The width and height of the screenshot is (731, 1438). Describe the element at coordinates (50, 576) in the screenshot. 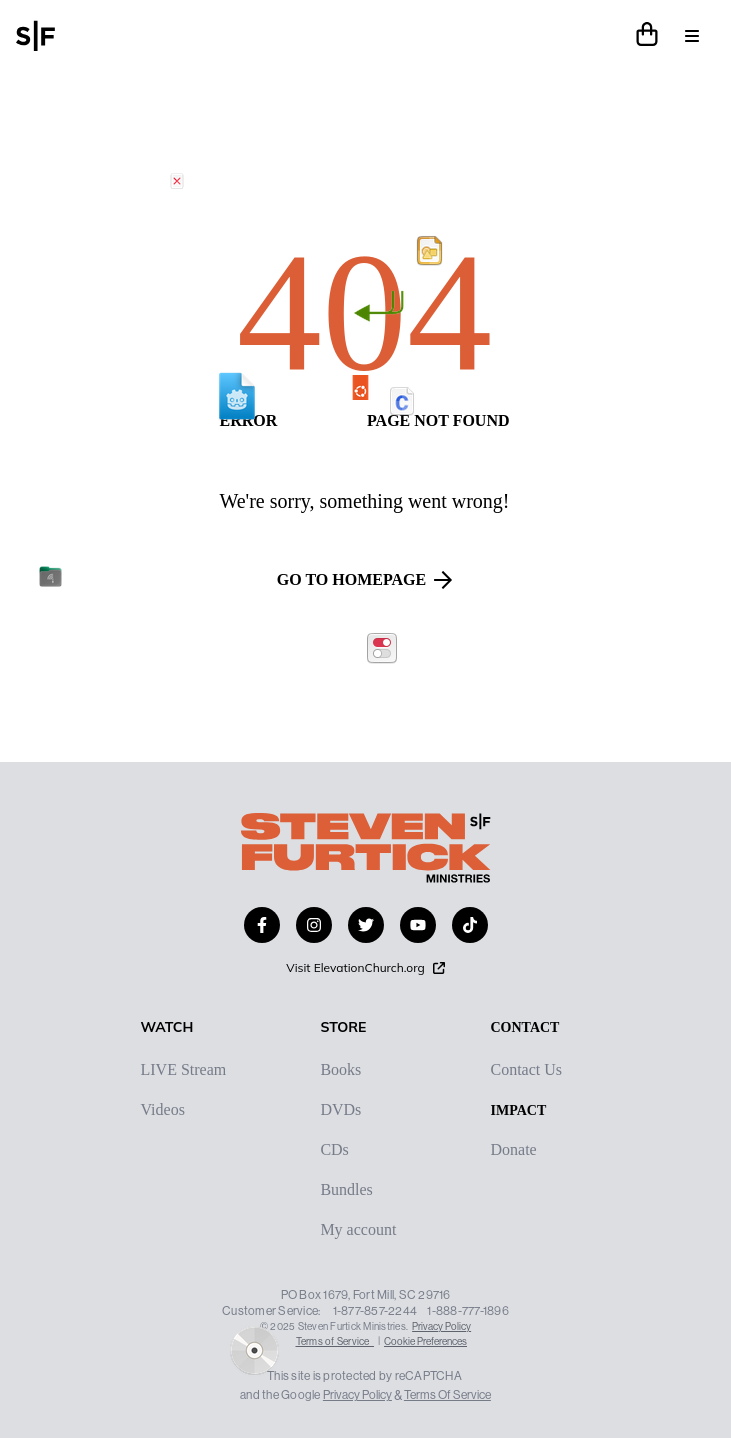

I see `open insync cloud sync folder` at that location.